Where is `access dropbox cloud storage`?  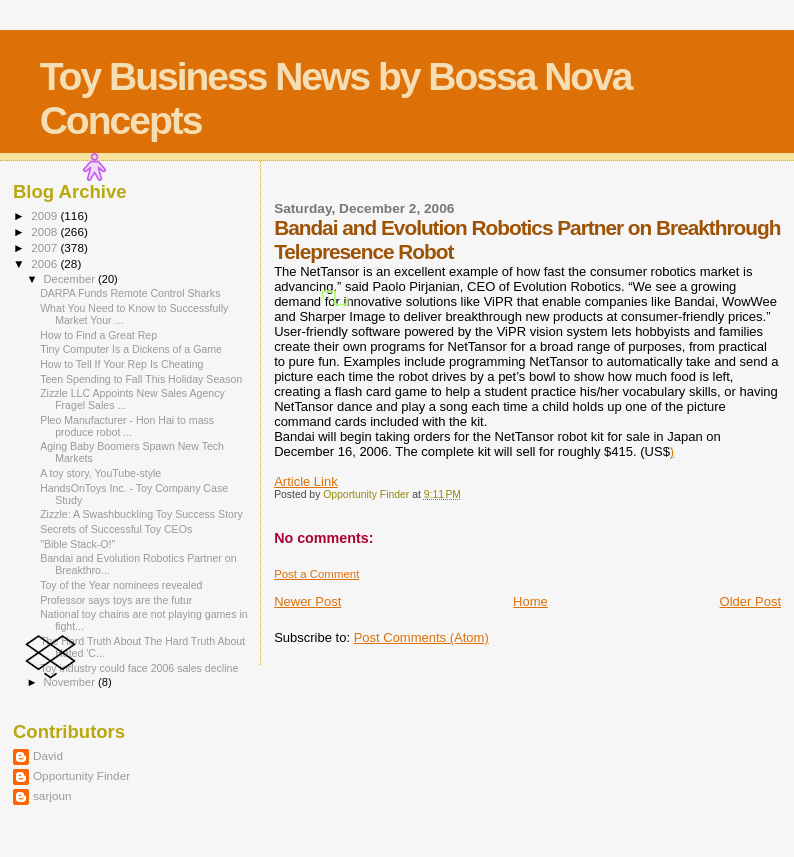 access dropbox cloud storage is located at coordinates (50, 654).